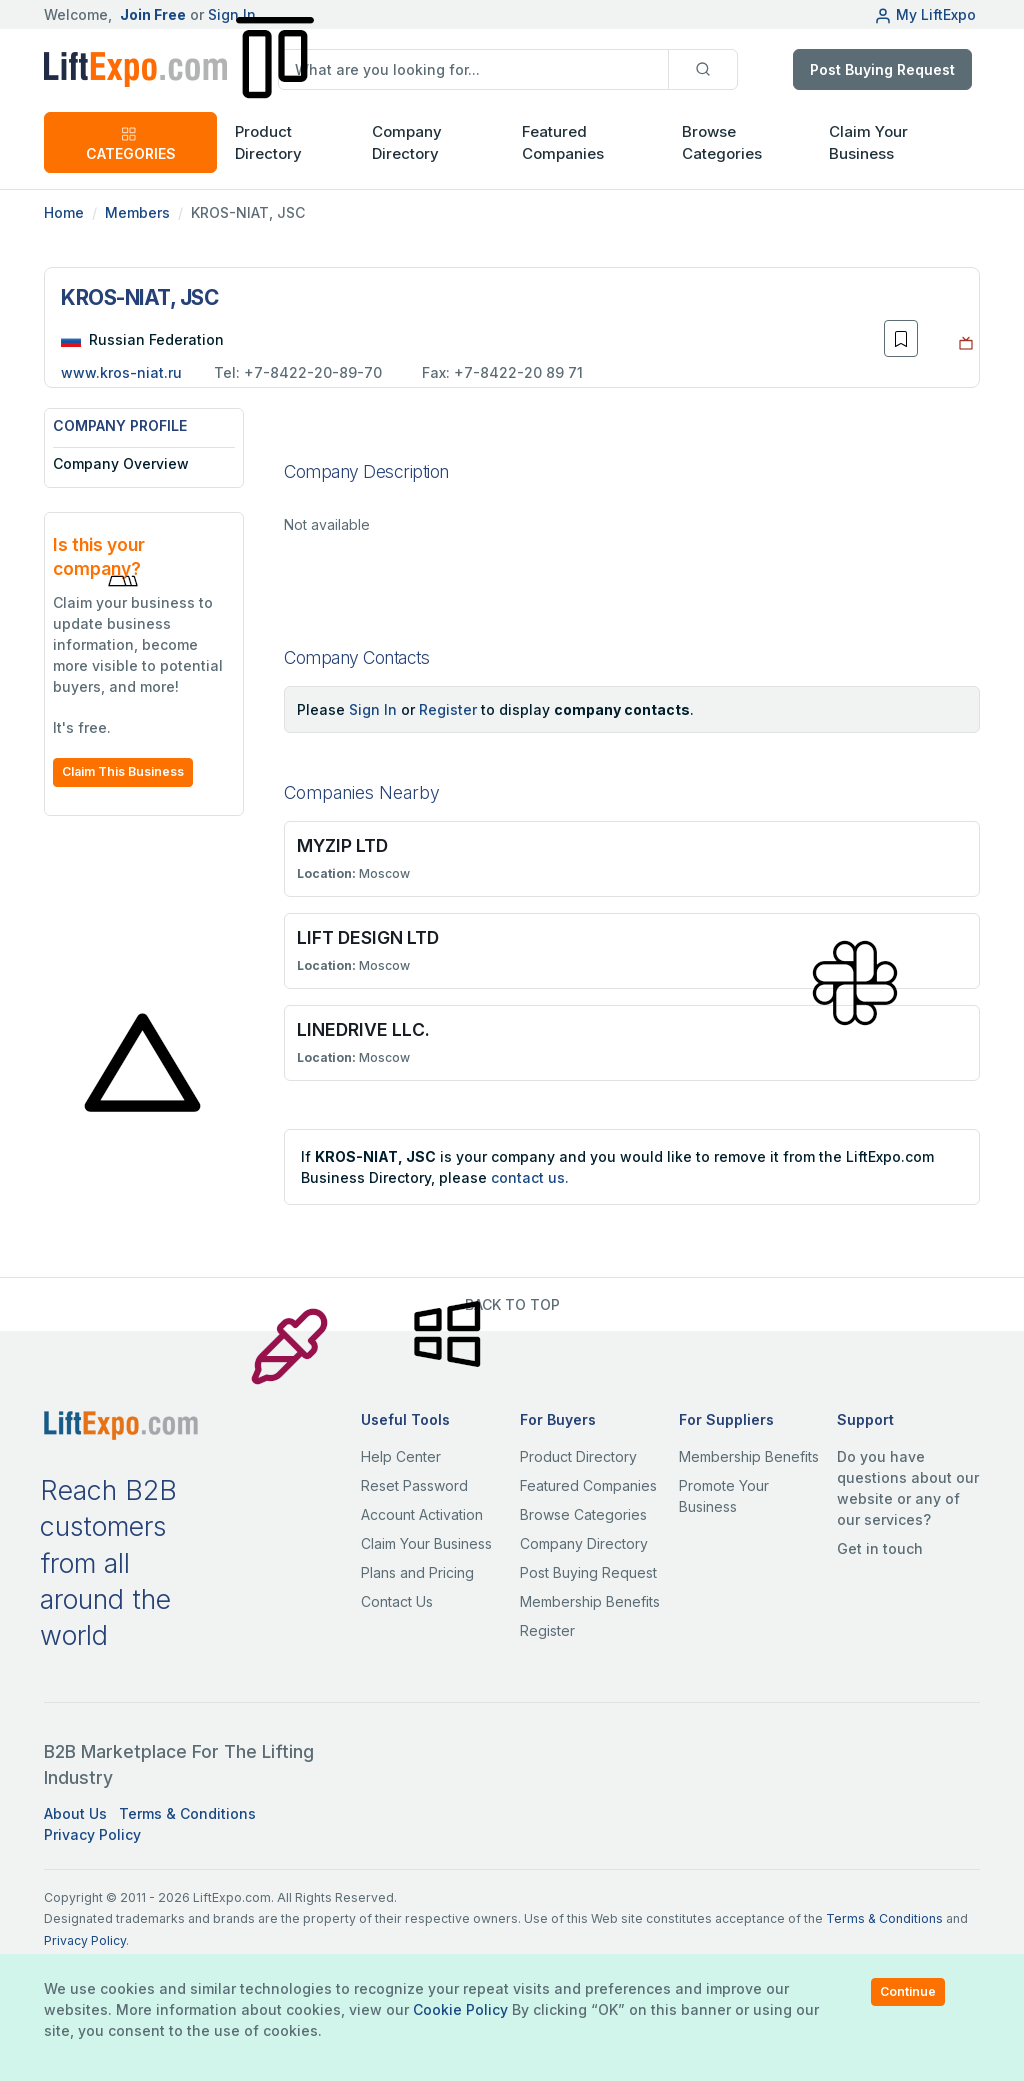 The height and width of the screenshot is (2081, 1024). What do you see at coordinates (142, 1065) in the screenshot?
I see `vercel platform logo` at bounding box center [142, 1065].